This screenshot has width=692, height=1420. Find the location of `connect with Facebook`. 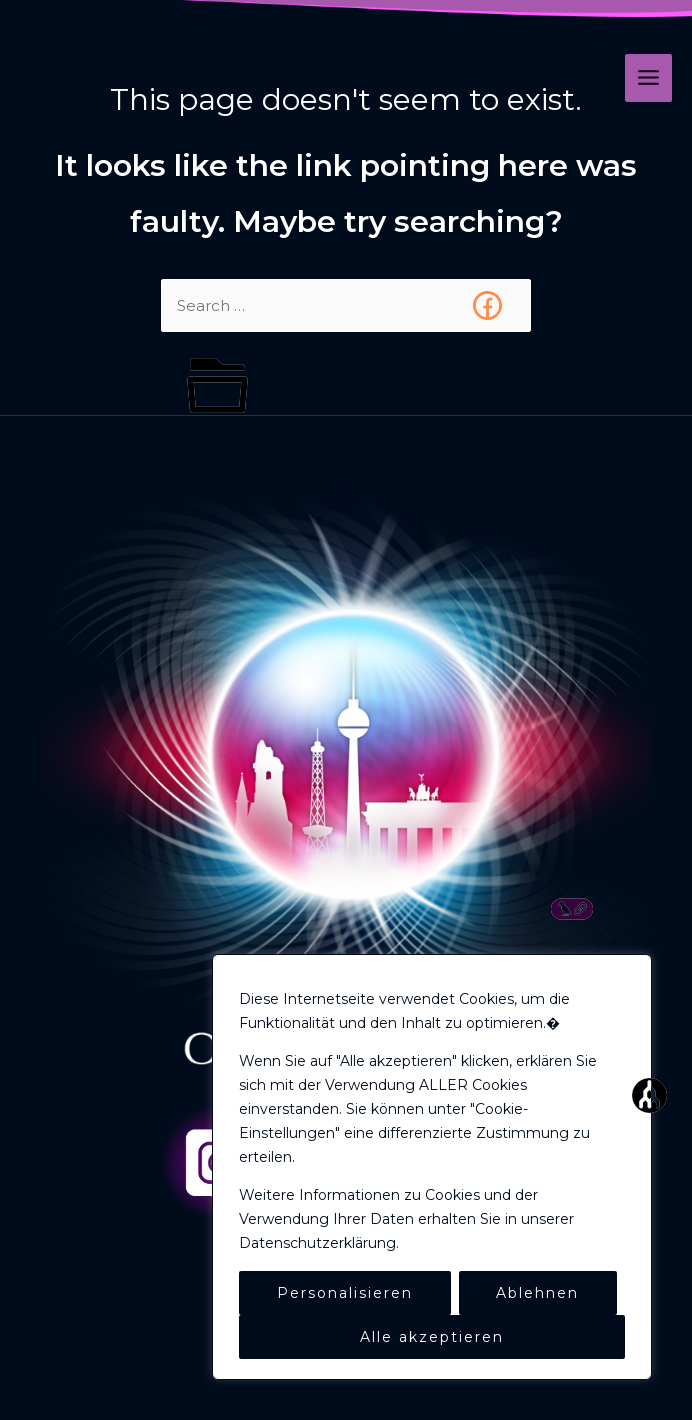

connect with Facebook is located at coordinates (487, 305).